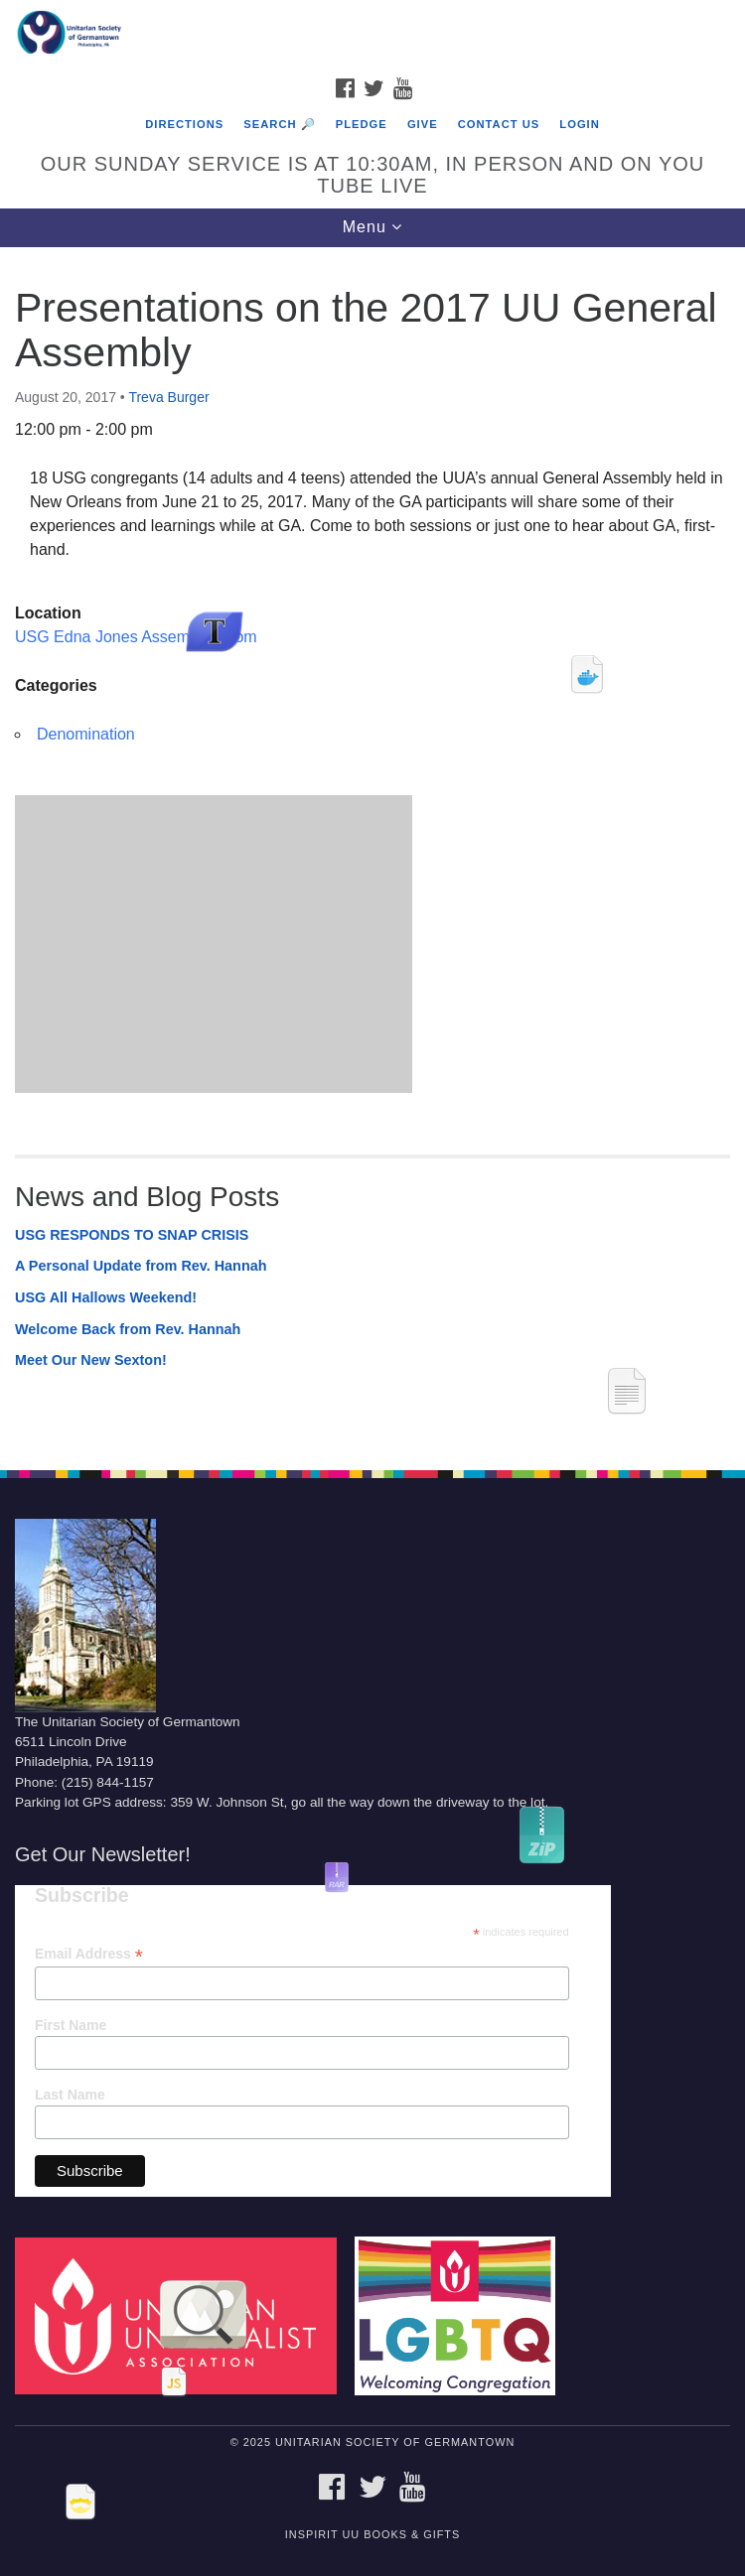 Image resolution: width=745 pixels, height=2576 pixels. I want to click on indicates a javascript source file, so click(174, 2381).